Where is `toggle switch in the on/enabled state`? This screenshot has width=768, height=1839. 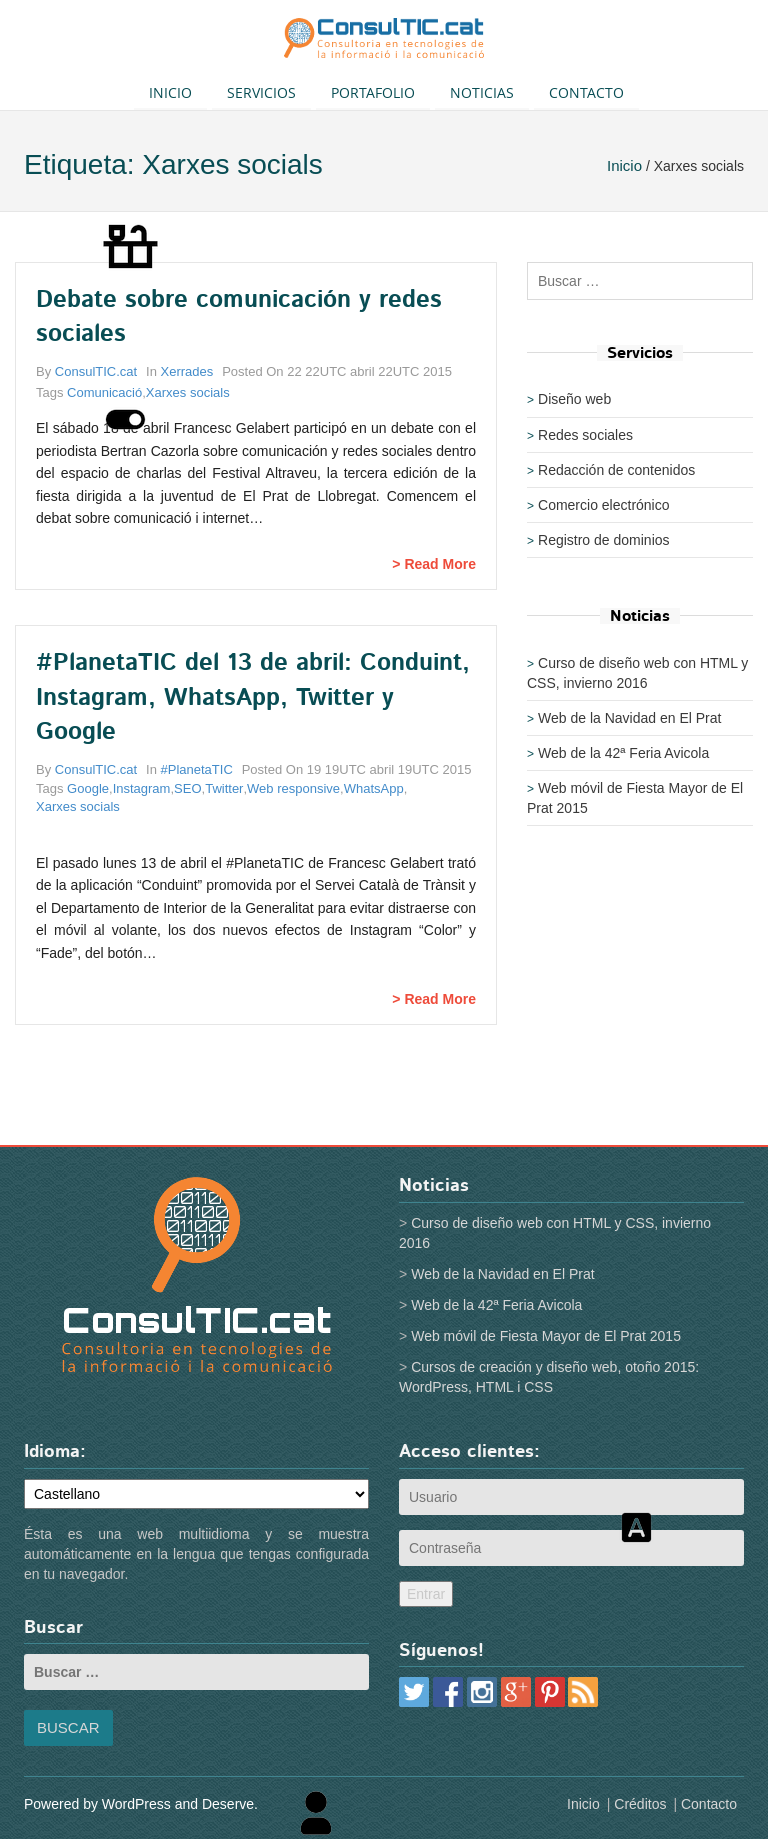 toggle switch in the on/enabled state is located at coordinates (125, 419).